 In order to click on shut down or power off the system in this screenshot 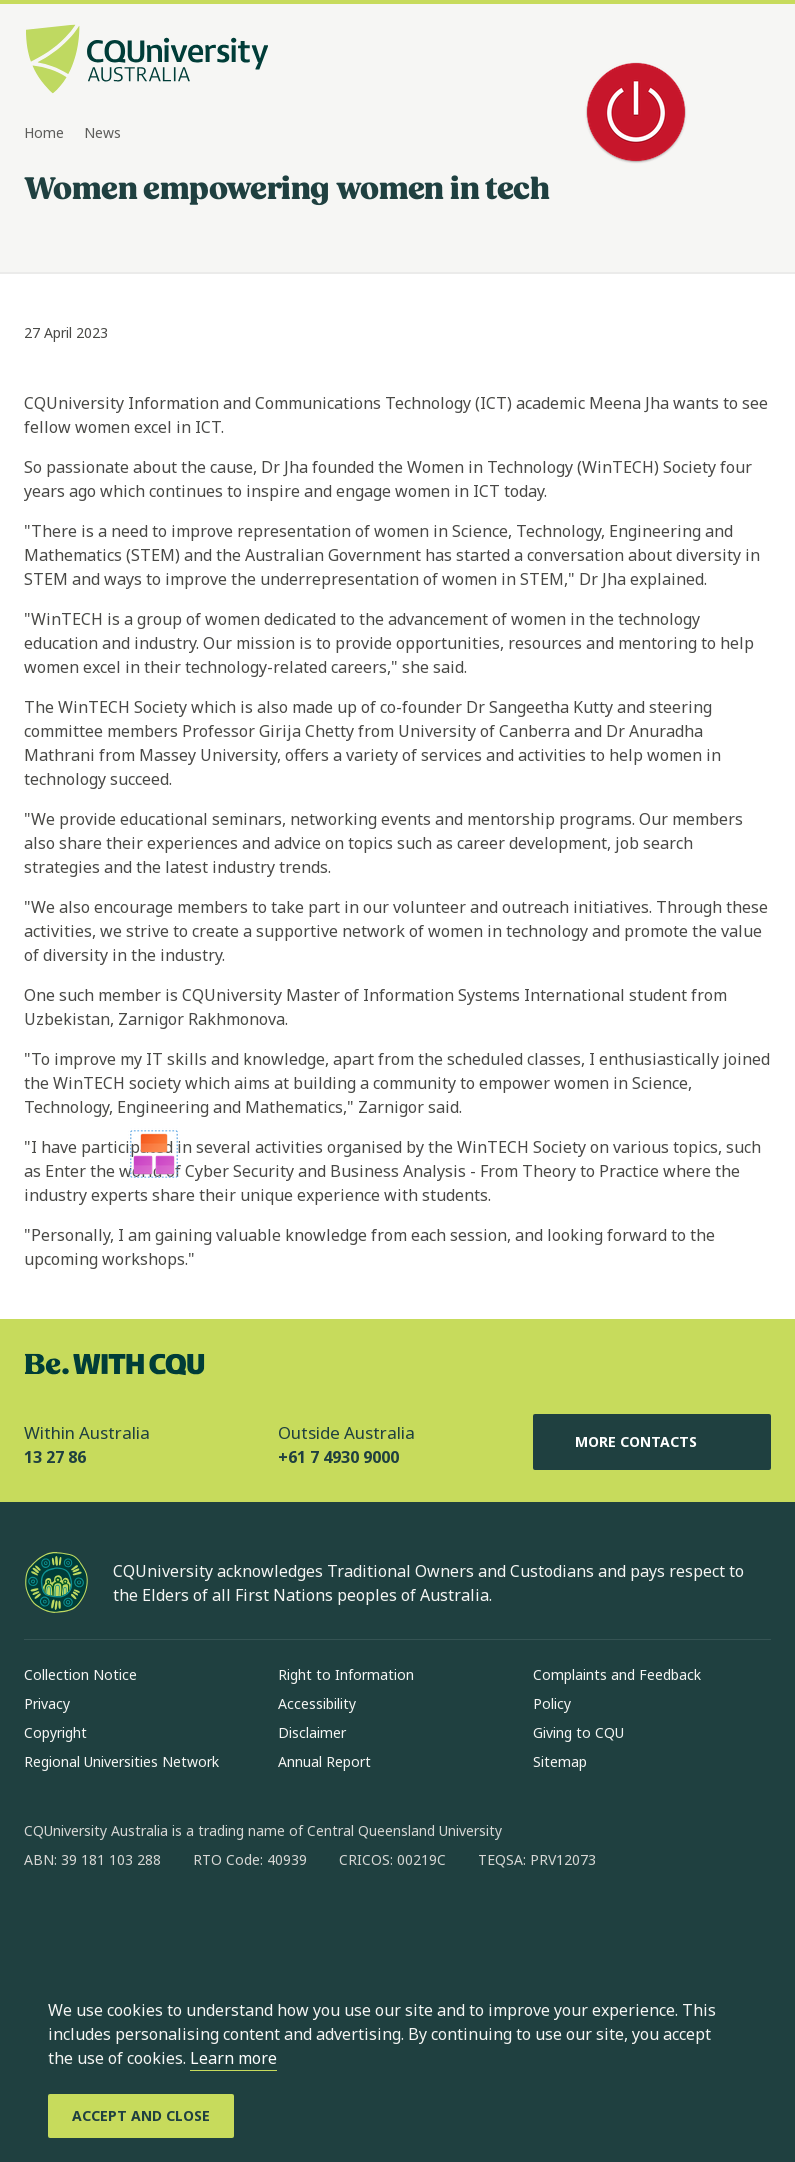, I will do `click(636, 112)`.